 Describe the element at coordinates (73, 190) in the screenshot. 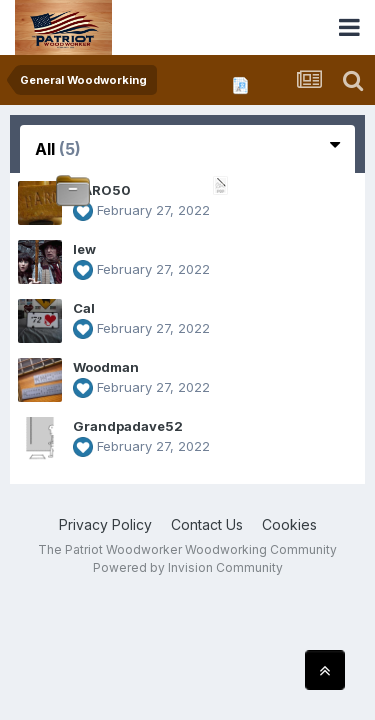

I see `open the file manager application` at that location.